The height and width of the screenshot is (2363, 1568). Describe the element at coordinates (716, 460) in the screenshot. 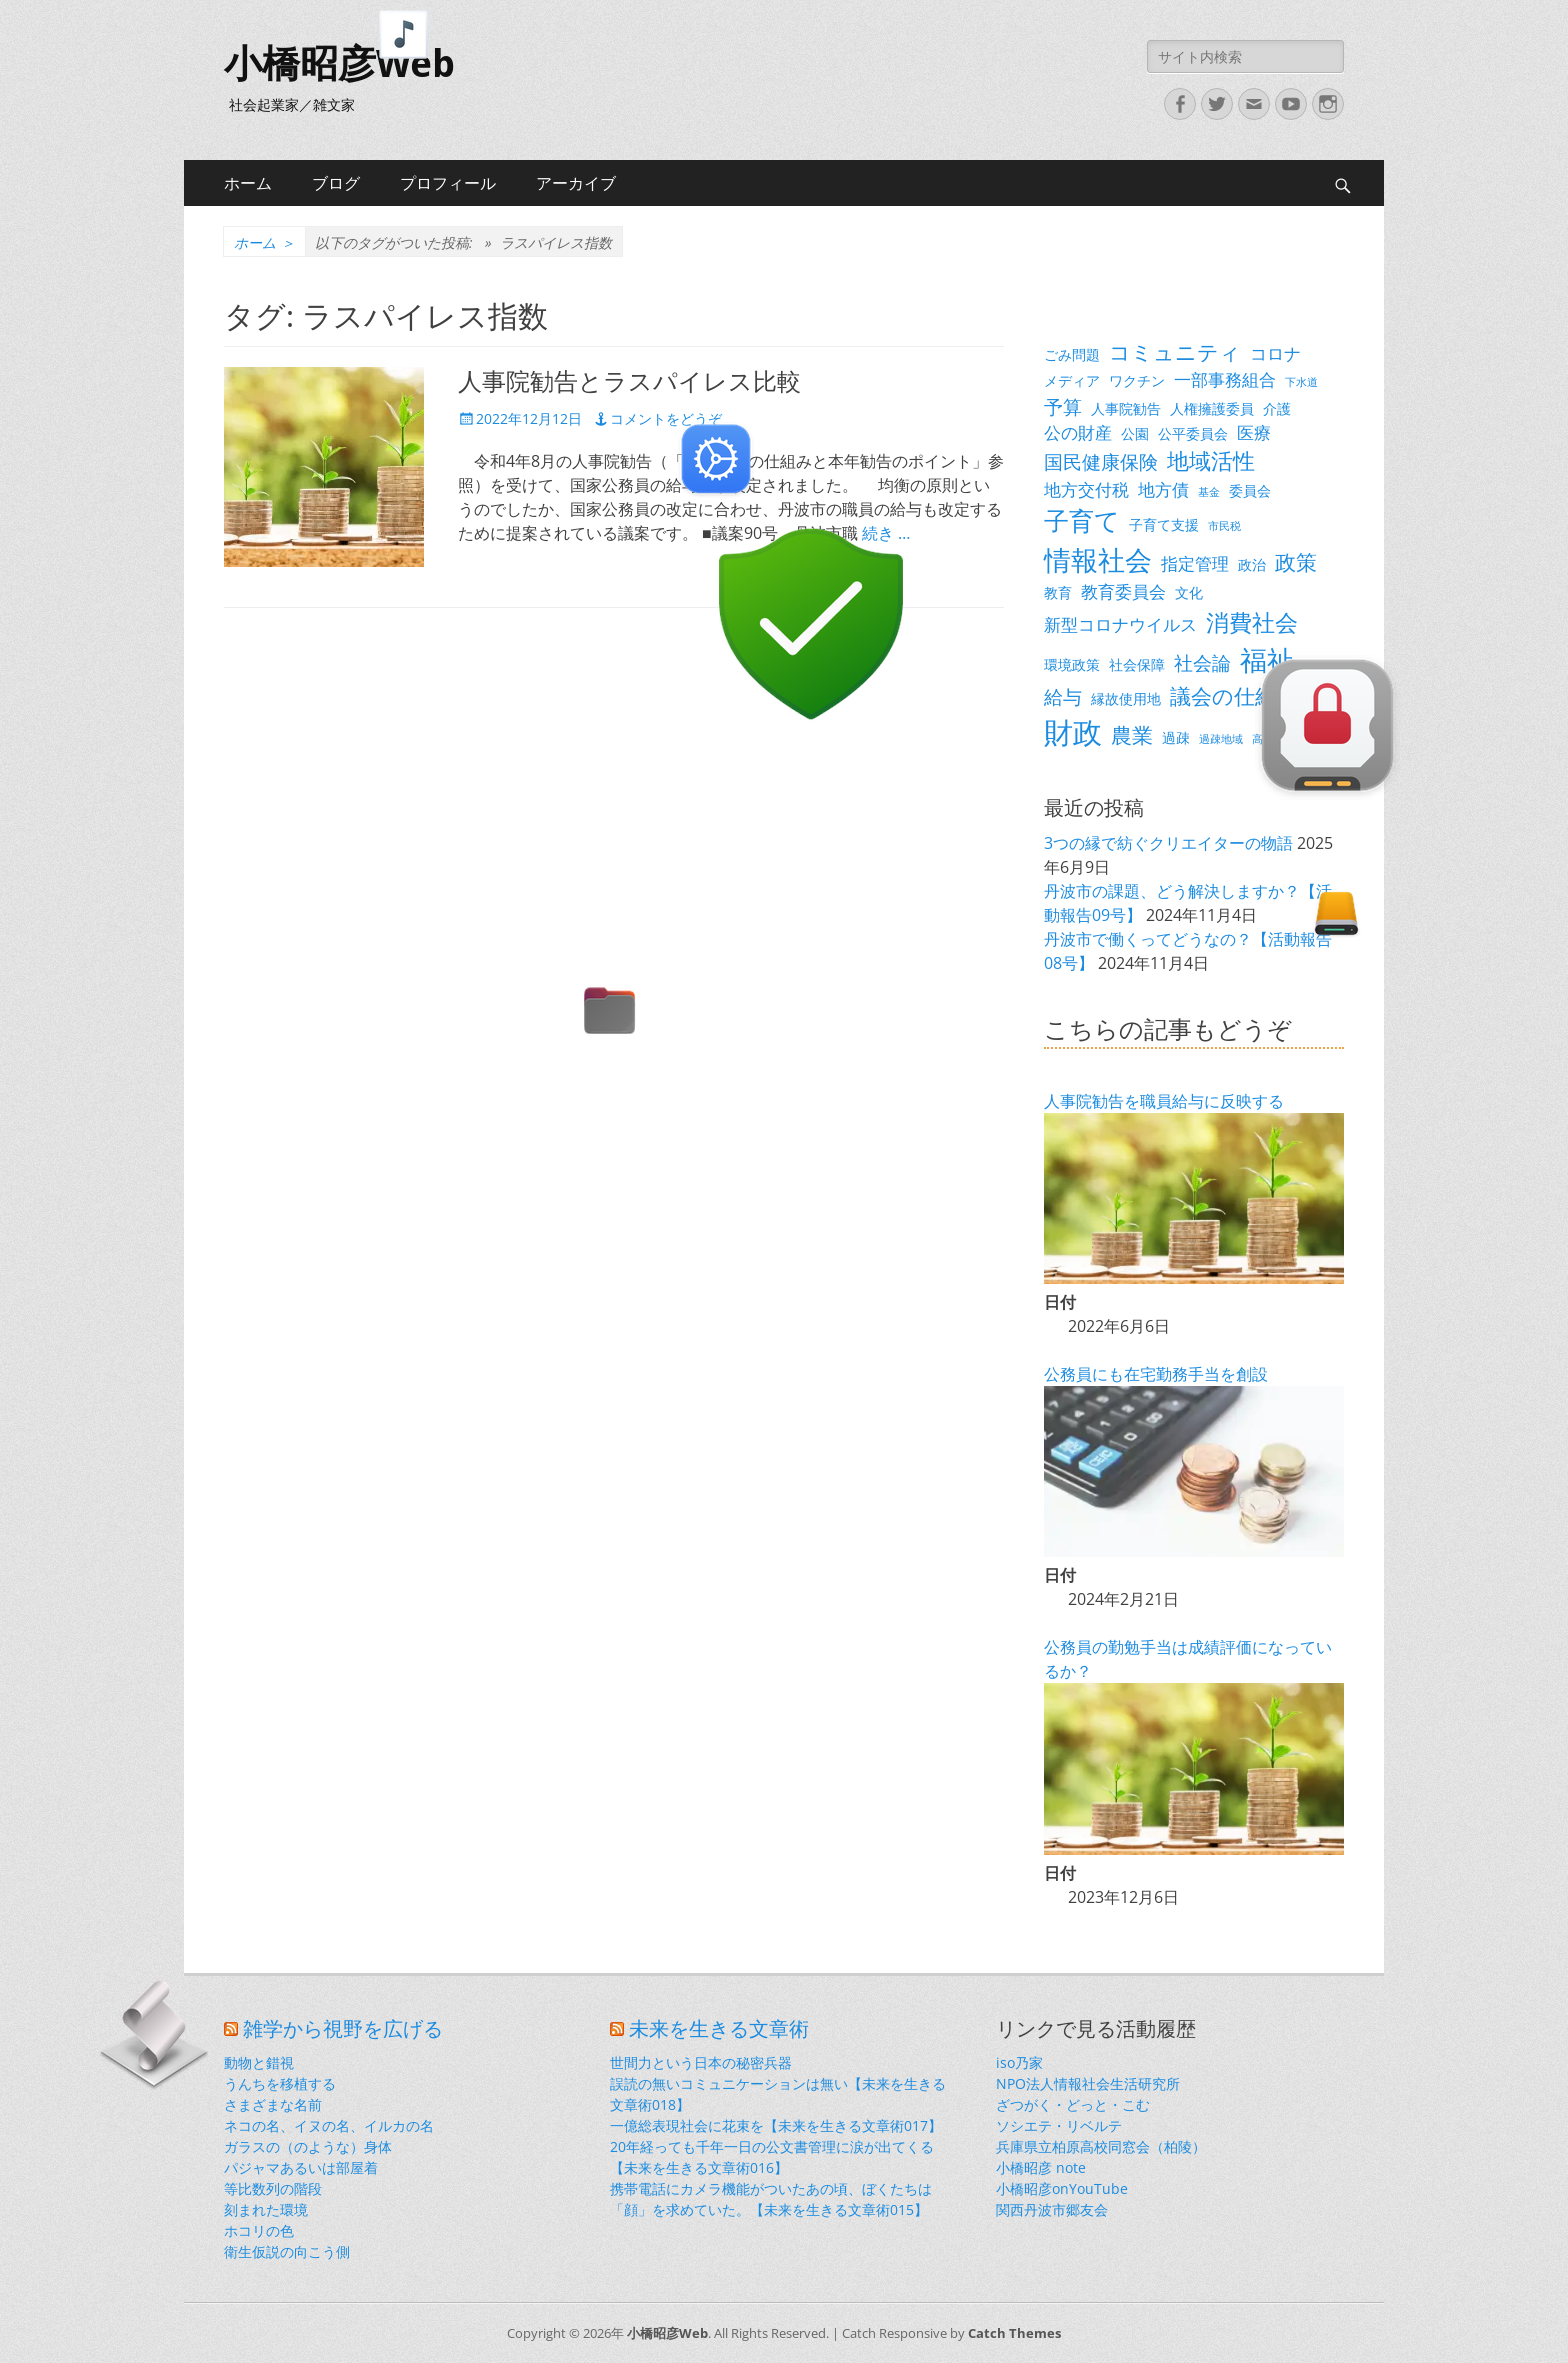

I see `access system preferences or settings` at that location.